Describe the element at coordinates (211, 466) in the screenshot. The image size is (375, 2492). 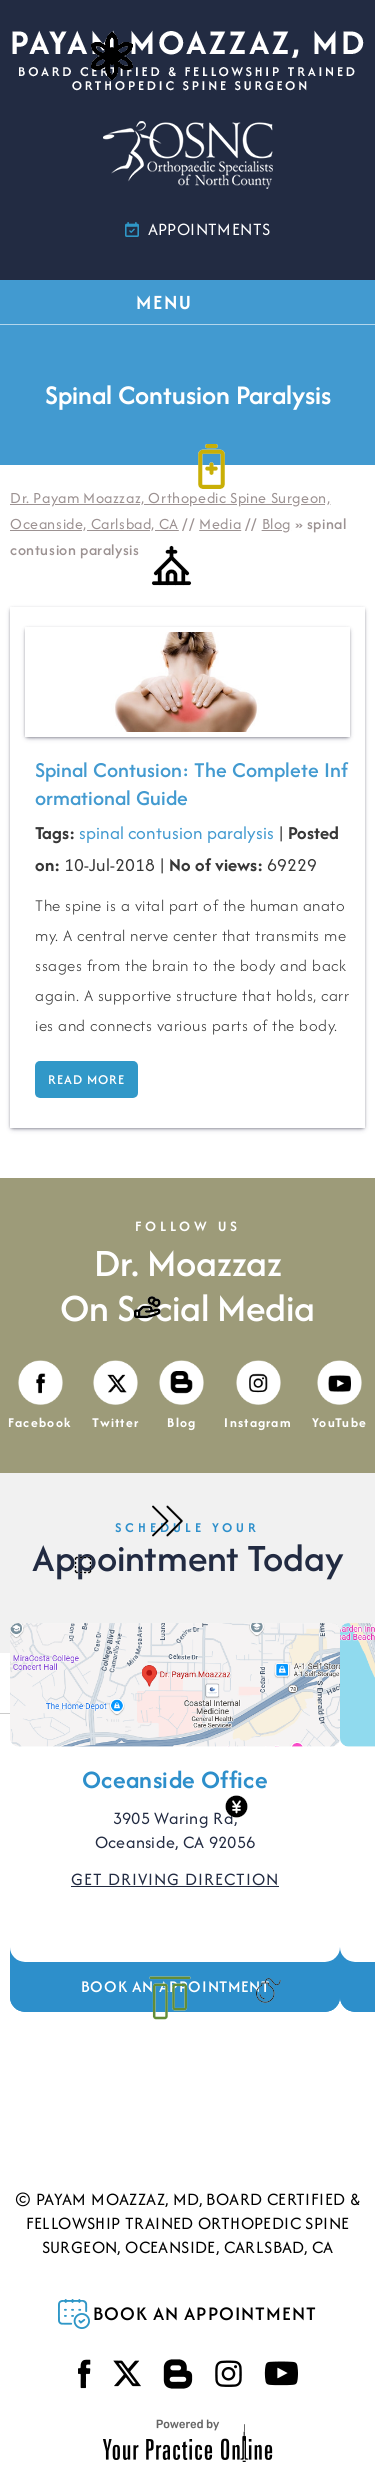
I see `add or extend battery life` at that location.